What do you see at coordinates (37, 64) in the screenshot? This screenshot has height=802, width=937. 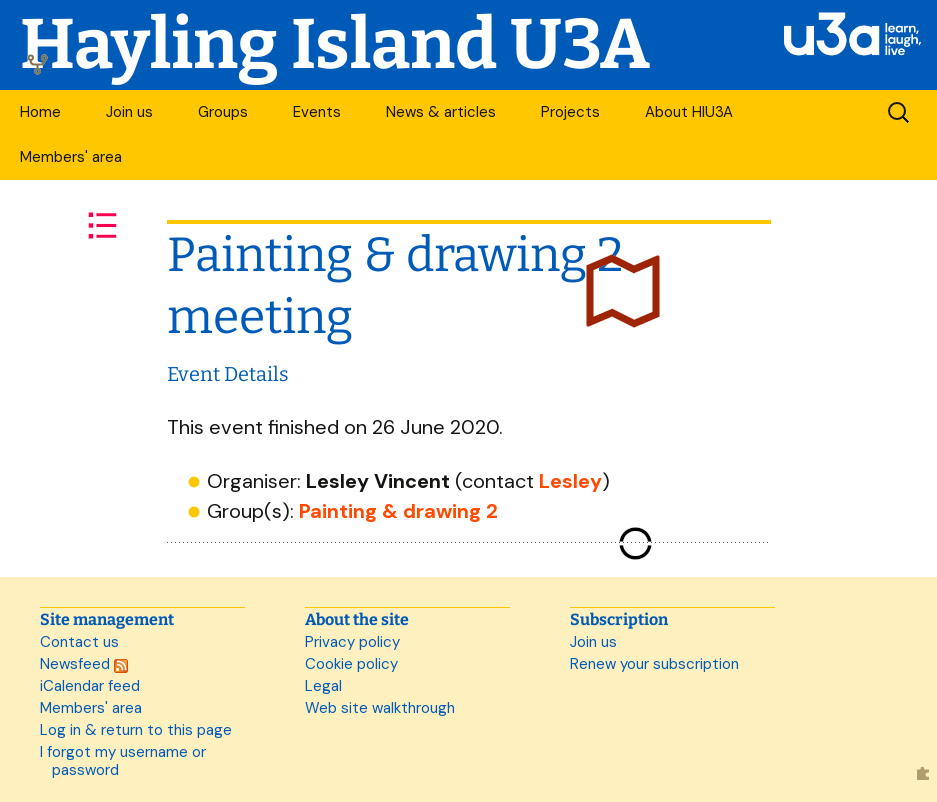 I see `fork a repository` at bounding box center [37, 64].